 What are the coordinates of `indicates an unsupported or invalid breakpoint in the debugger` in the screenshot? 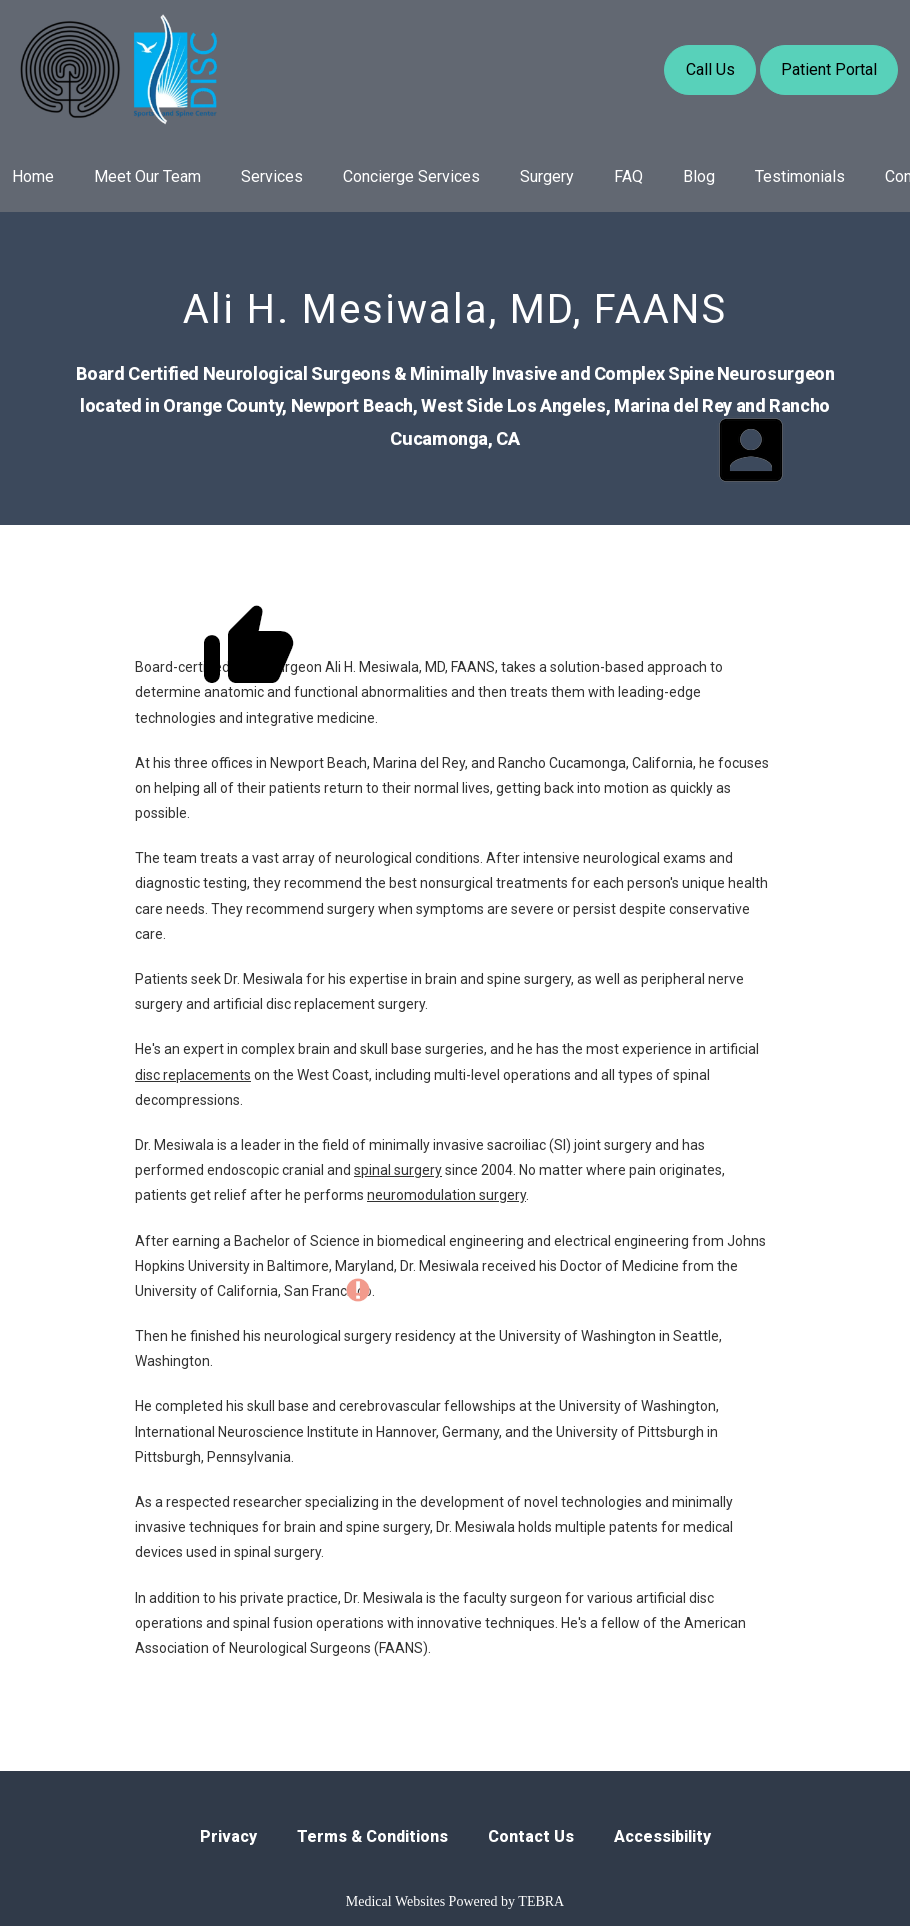 It's located at (358, 1290).